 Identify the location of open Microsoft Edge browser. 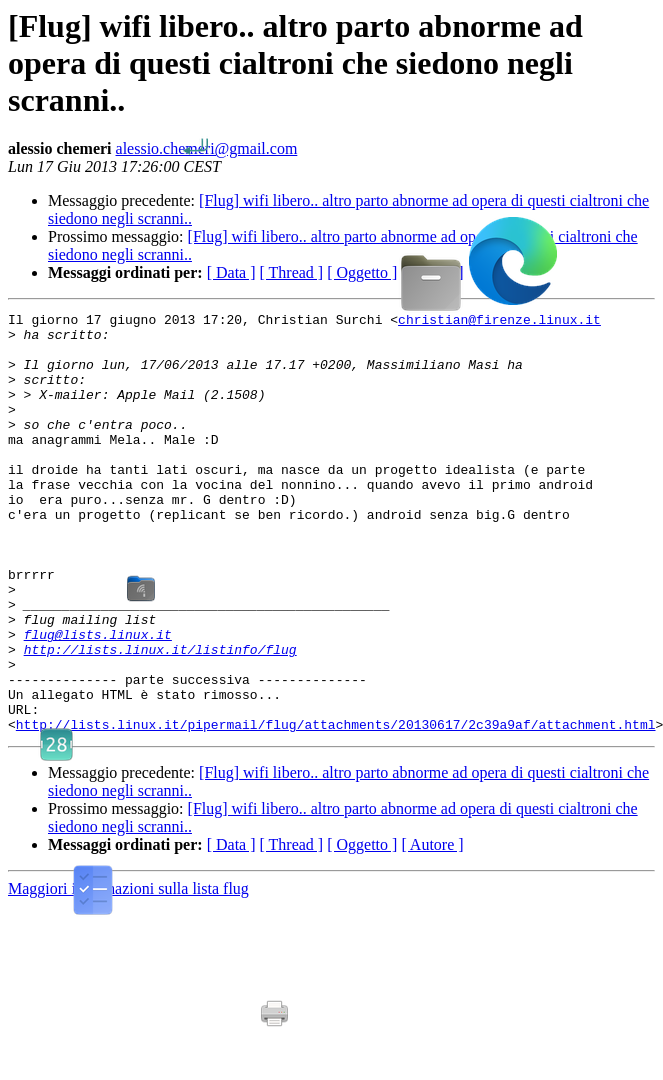
(513, 261).